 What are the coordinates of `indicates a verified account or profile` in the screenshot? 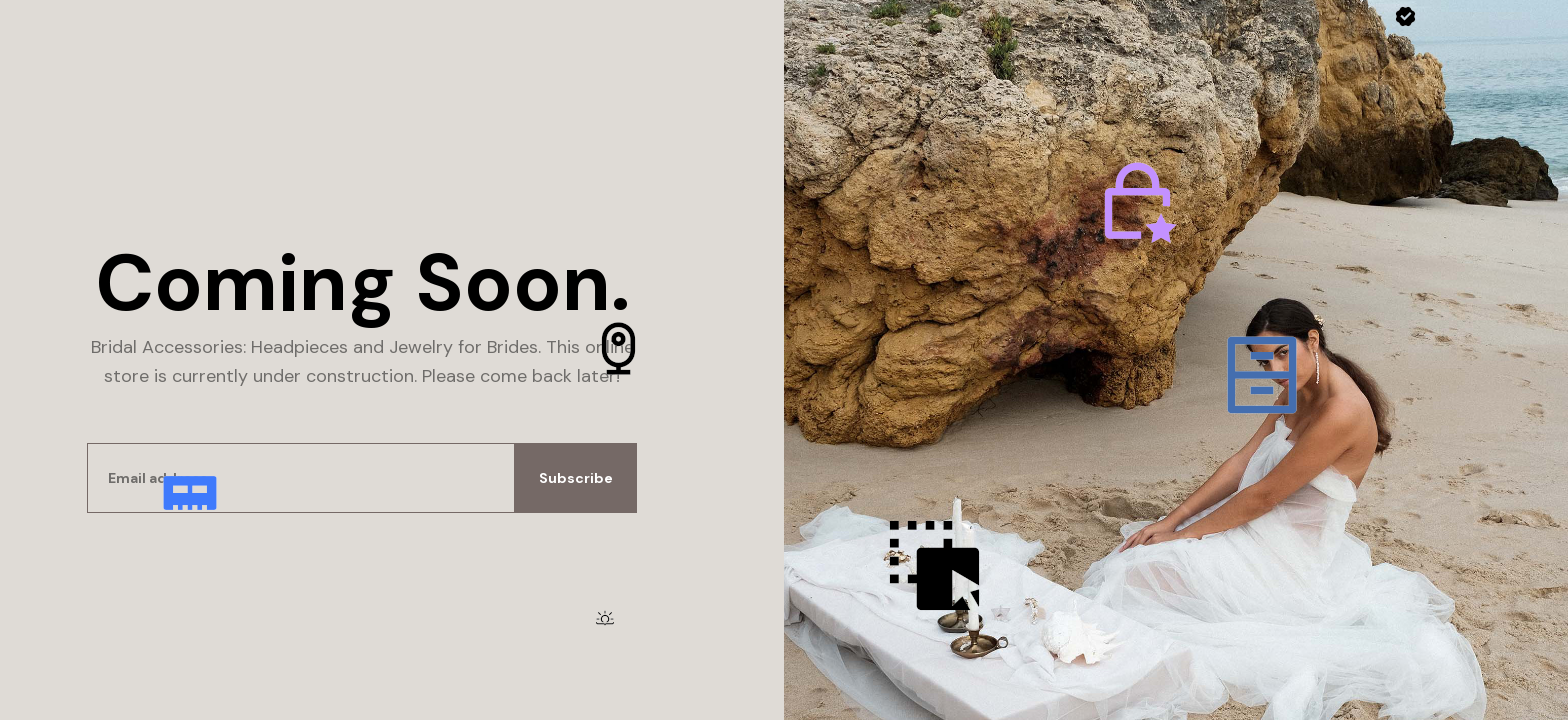 It's located at (1405, 16).